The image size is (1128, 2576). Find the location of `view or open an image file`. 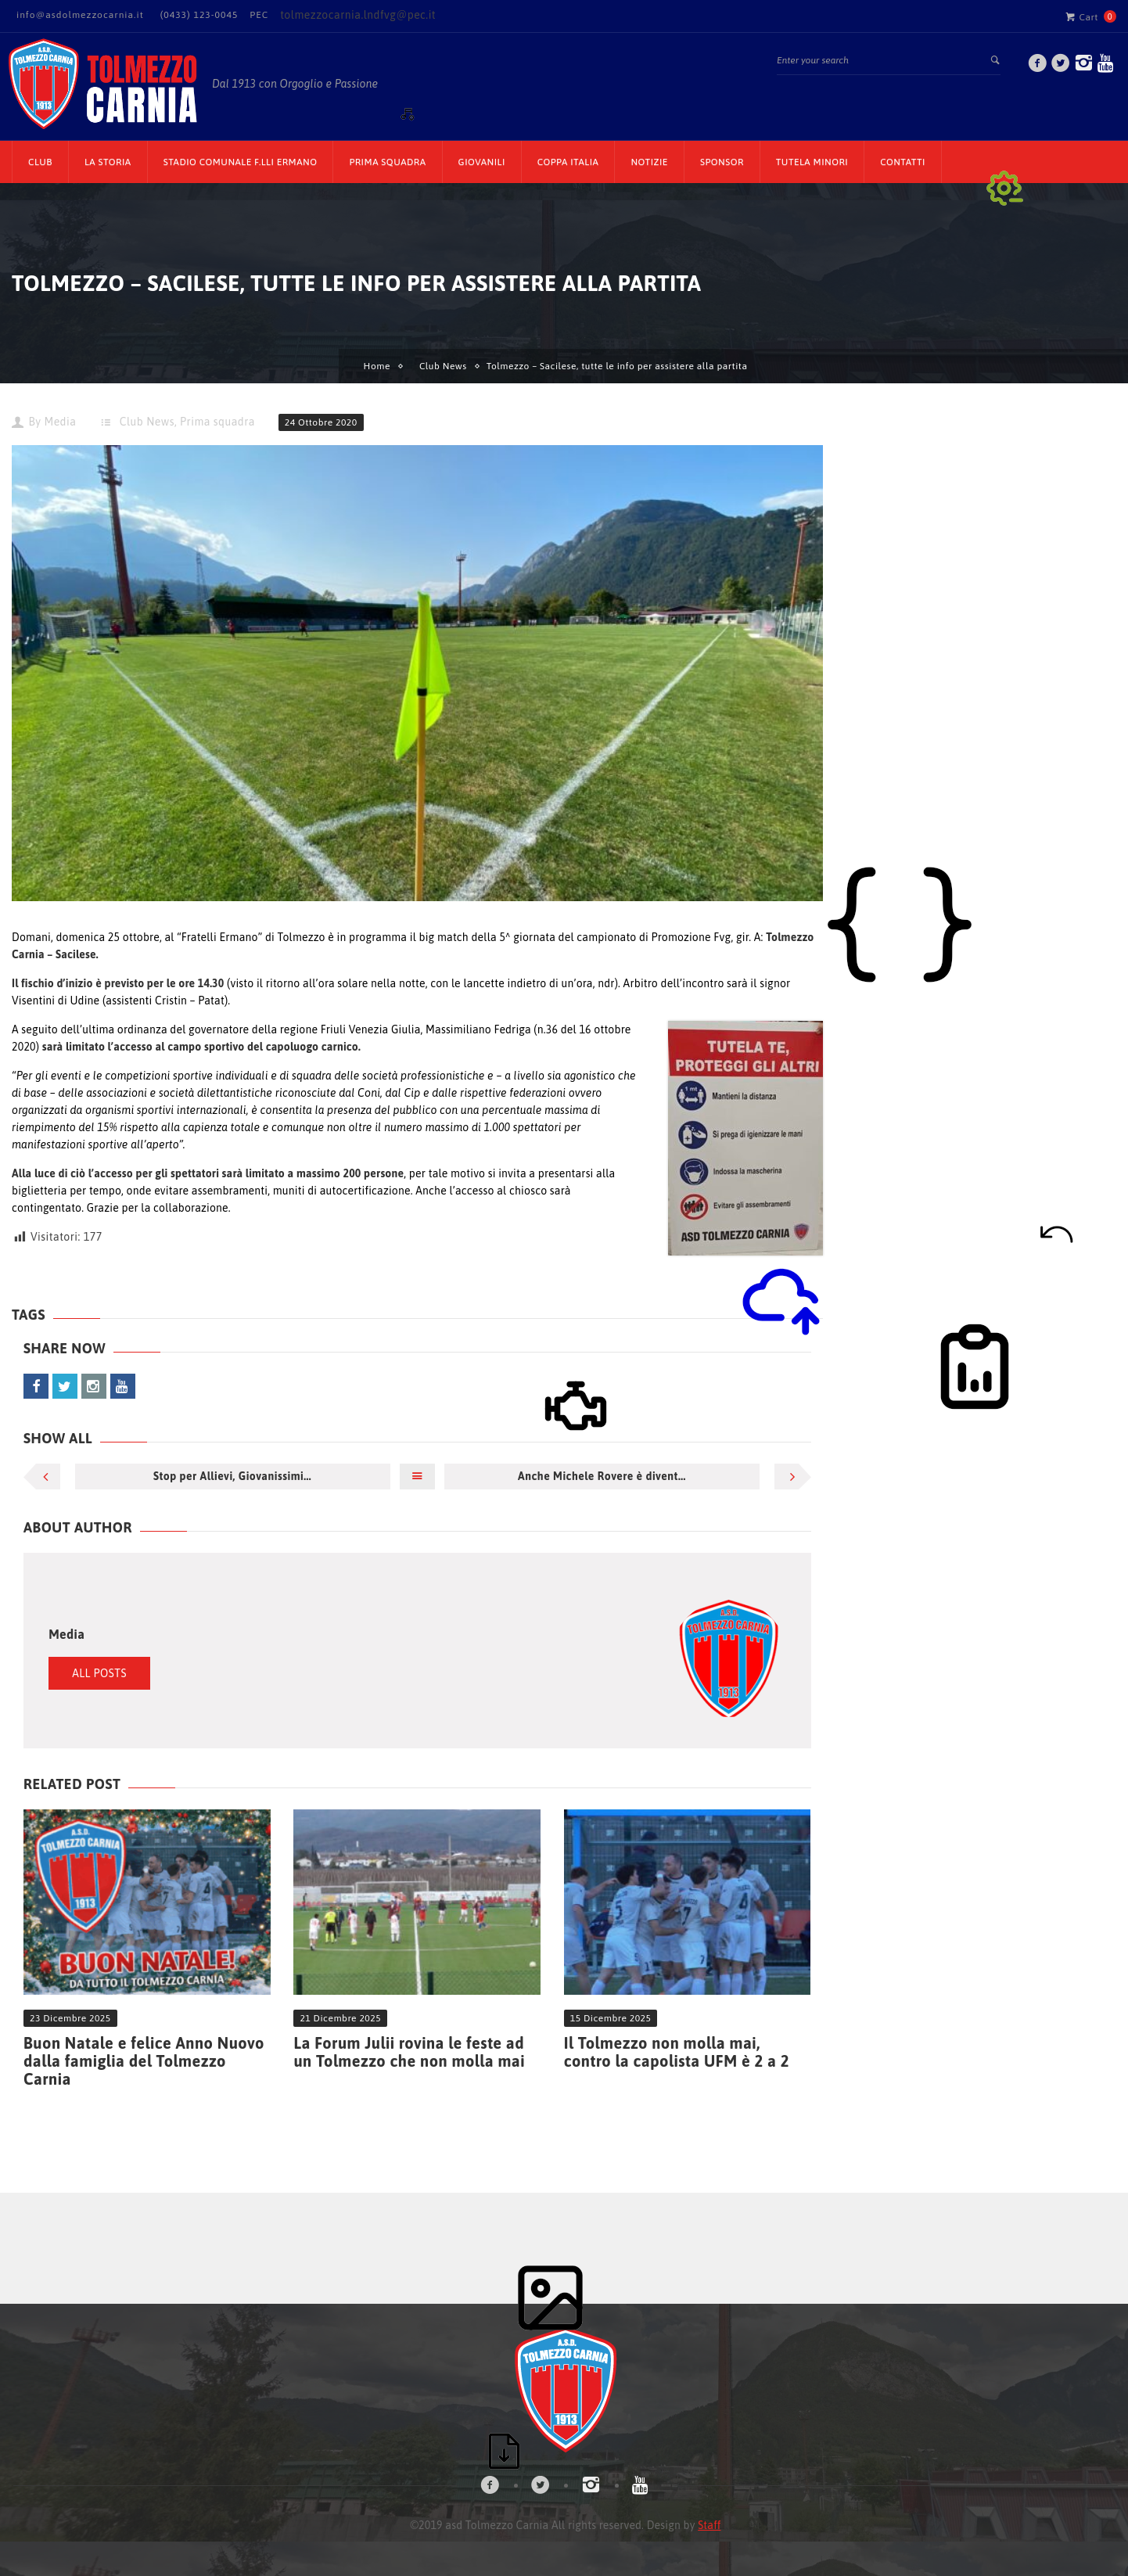

view or open an image file is located at coordinates (550, 2298).